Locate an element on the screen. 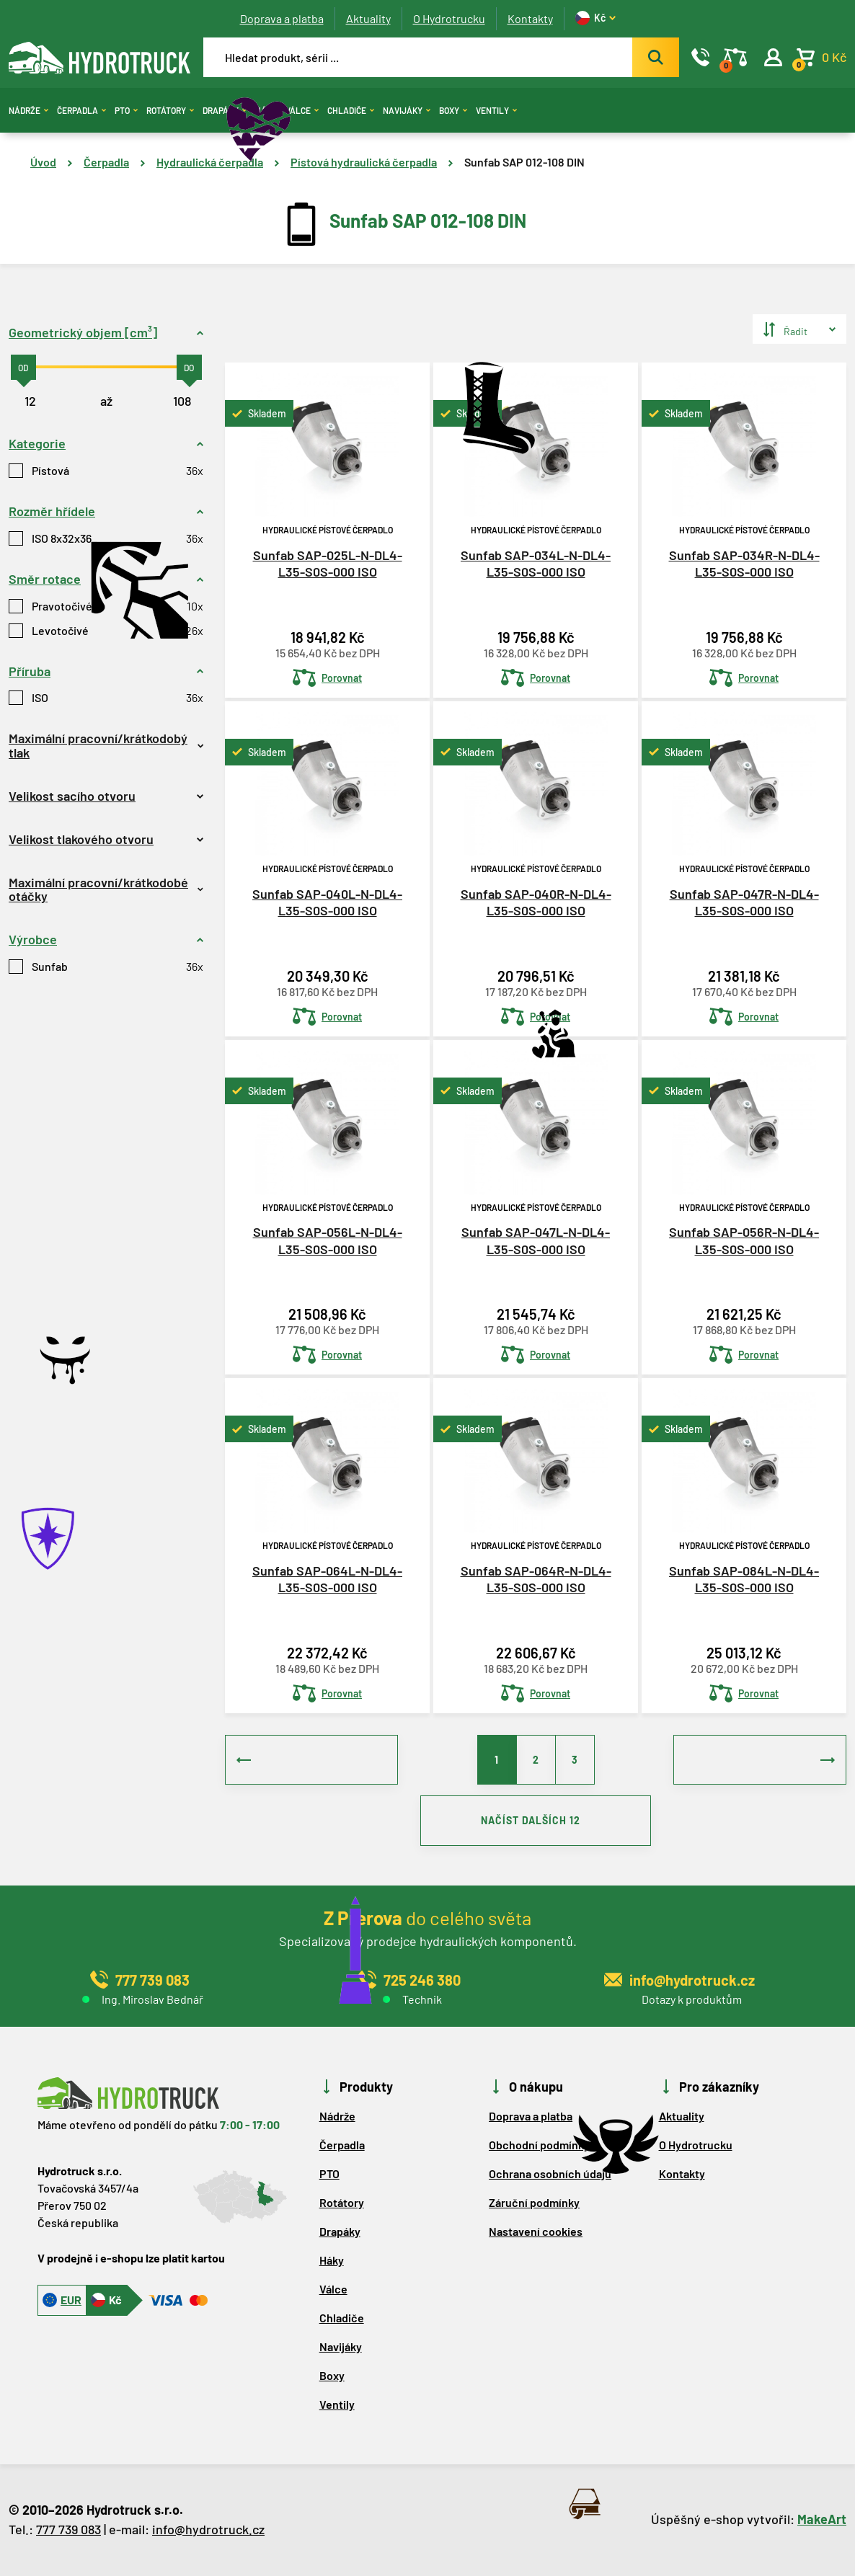  indicates a monument or landmark location is located at coordinates (355, 1950).